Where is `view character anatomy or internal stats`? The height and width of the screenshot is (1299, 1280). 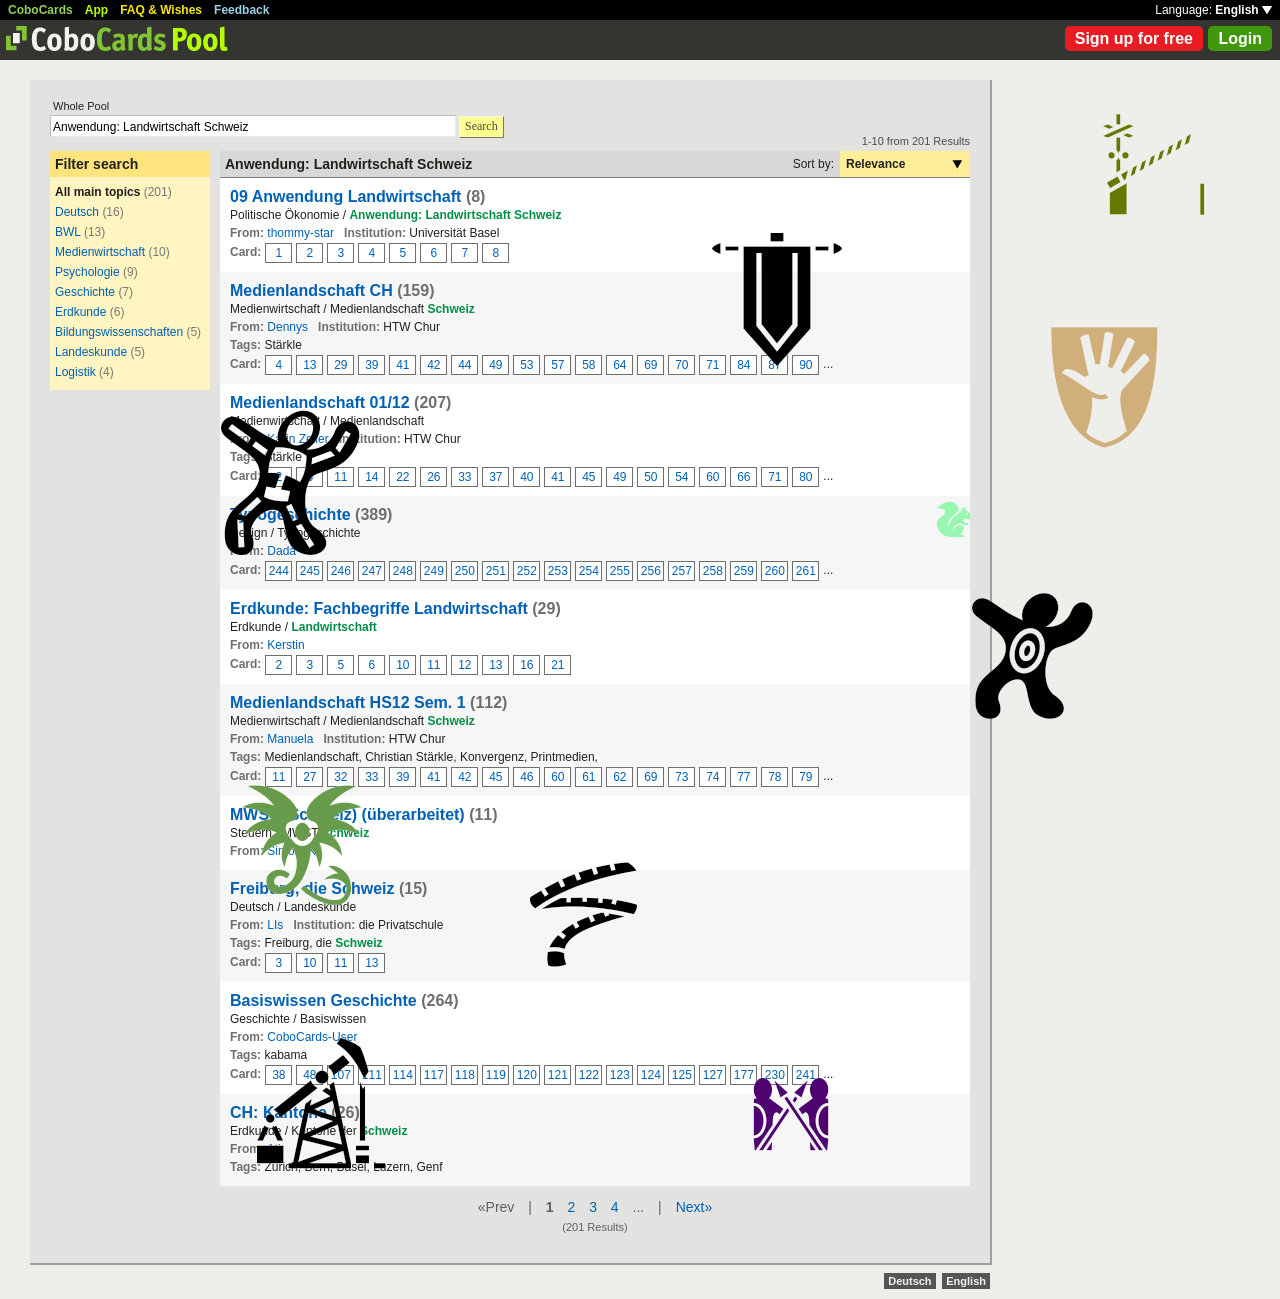 view character anatomy or internal stats is located at coordinates (290, 483).